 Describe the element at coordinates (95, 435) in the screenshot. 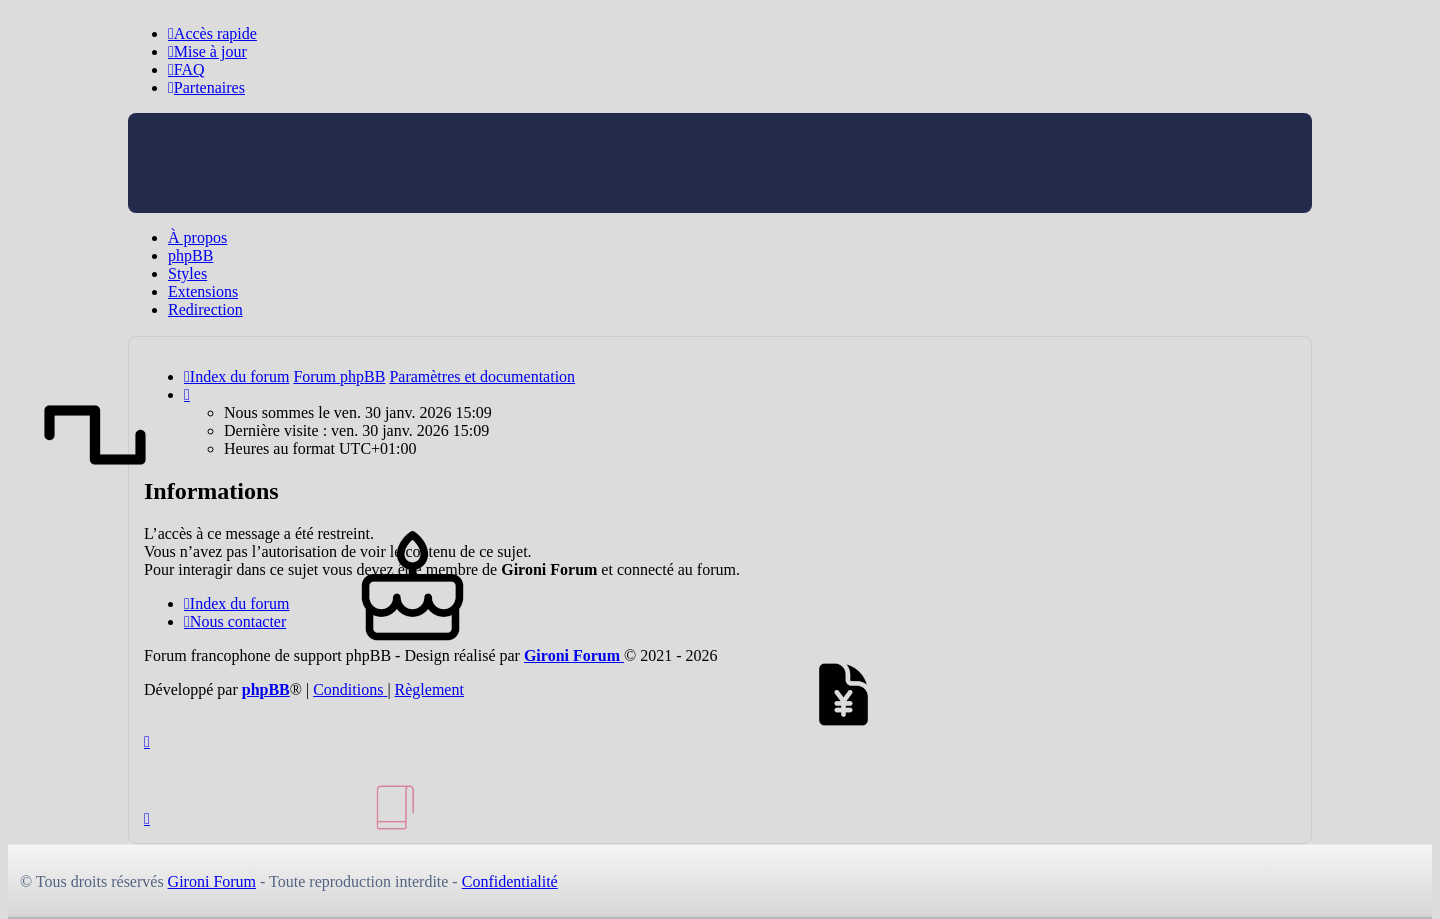

I see `toggle square wave audio output` at that location.